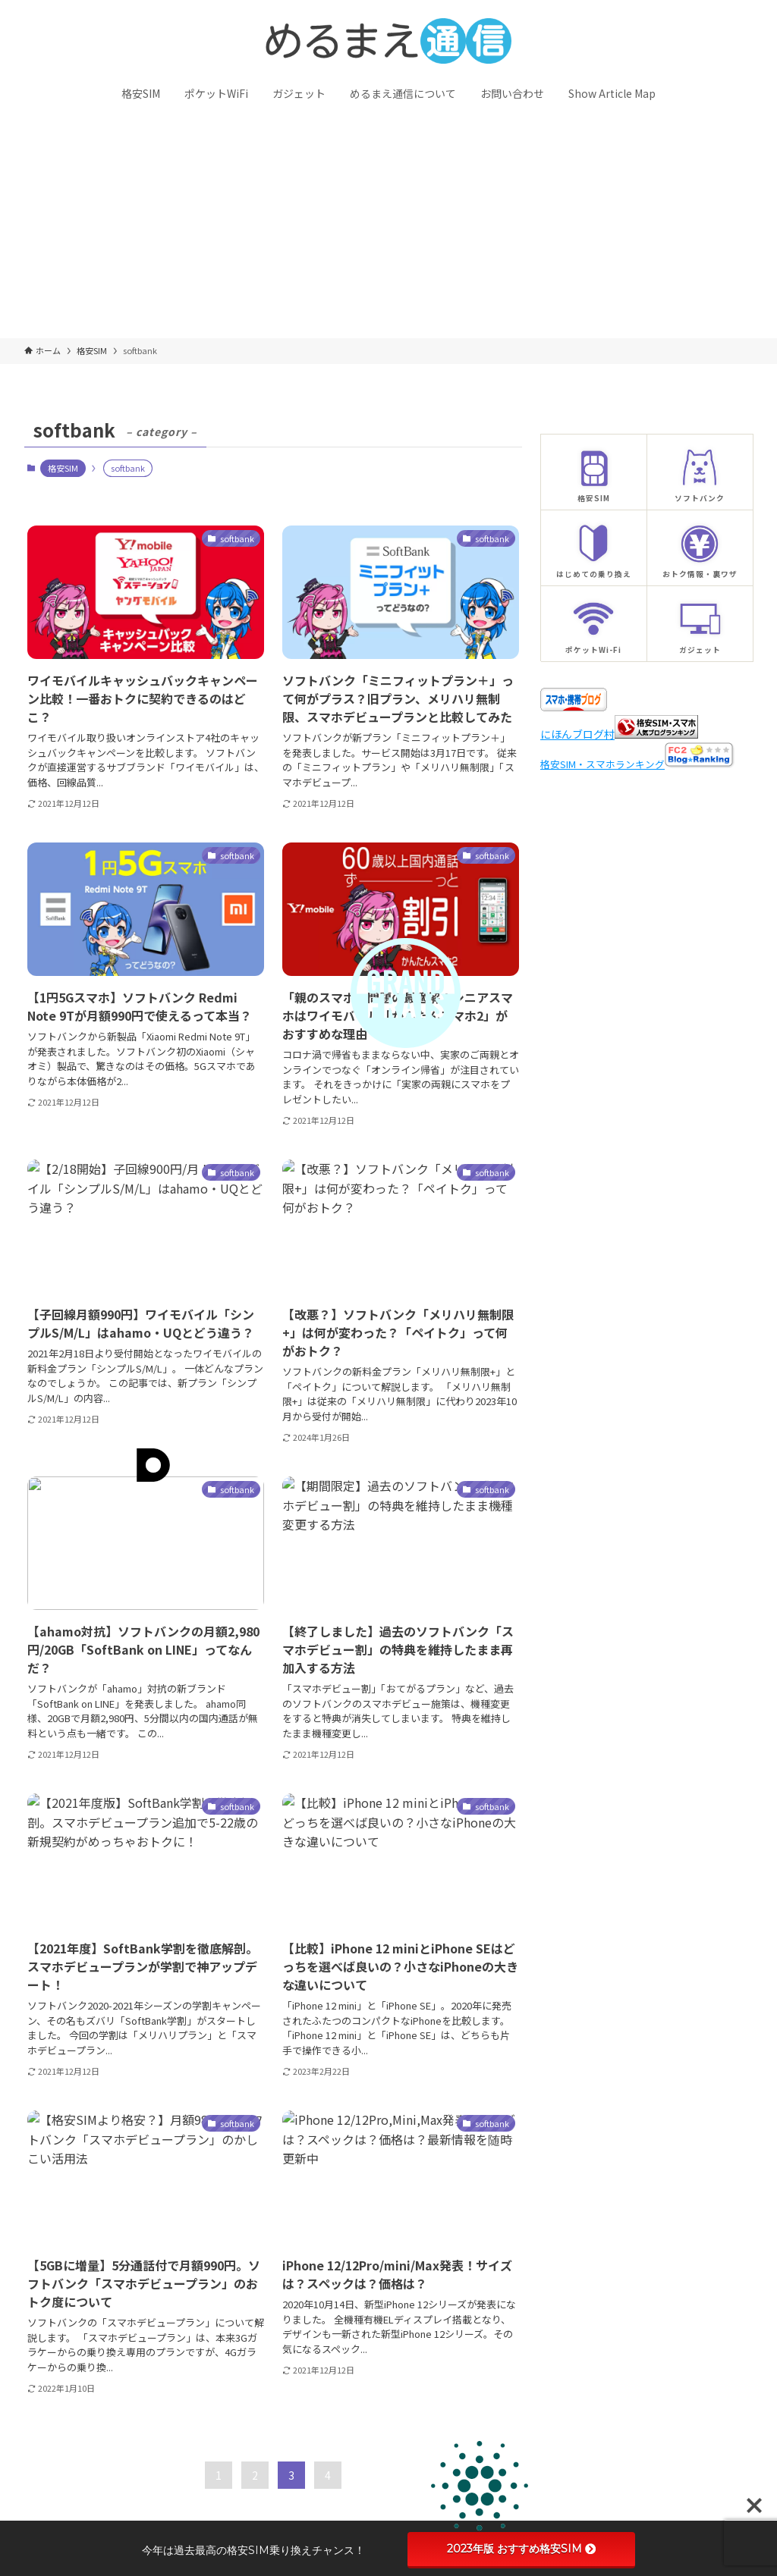  I want to click on grand frais grocery store logo, so click(405, 993).